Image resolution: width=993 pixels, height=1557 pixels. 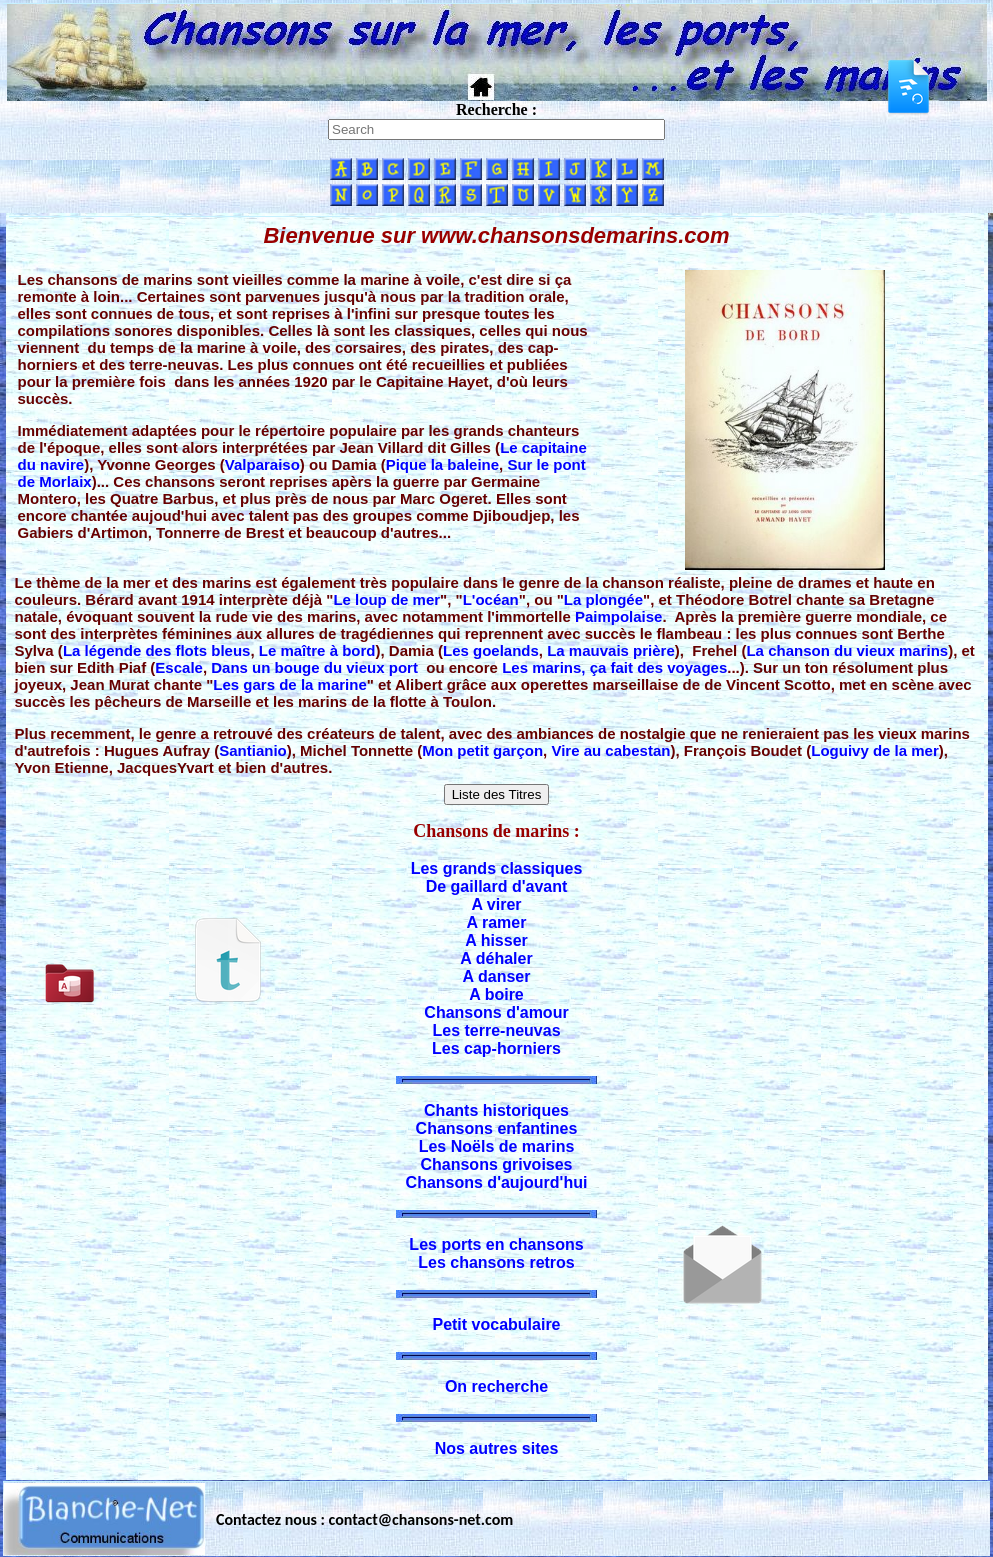 What do you see at coordinates (908, 87) in the screenshot?
I see `a sketchbook or sketch file associated with wine/windows compatibility layer` at bounding box center [908, 87].